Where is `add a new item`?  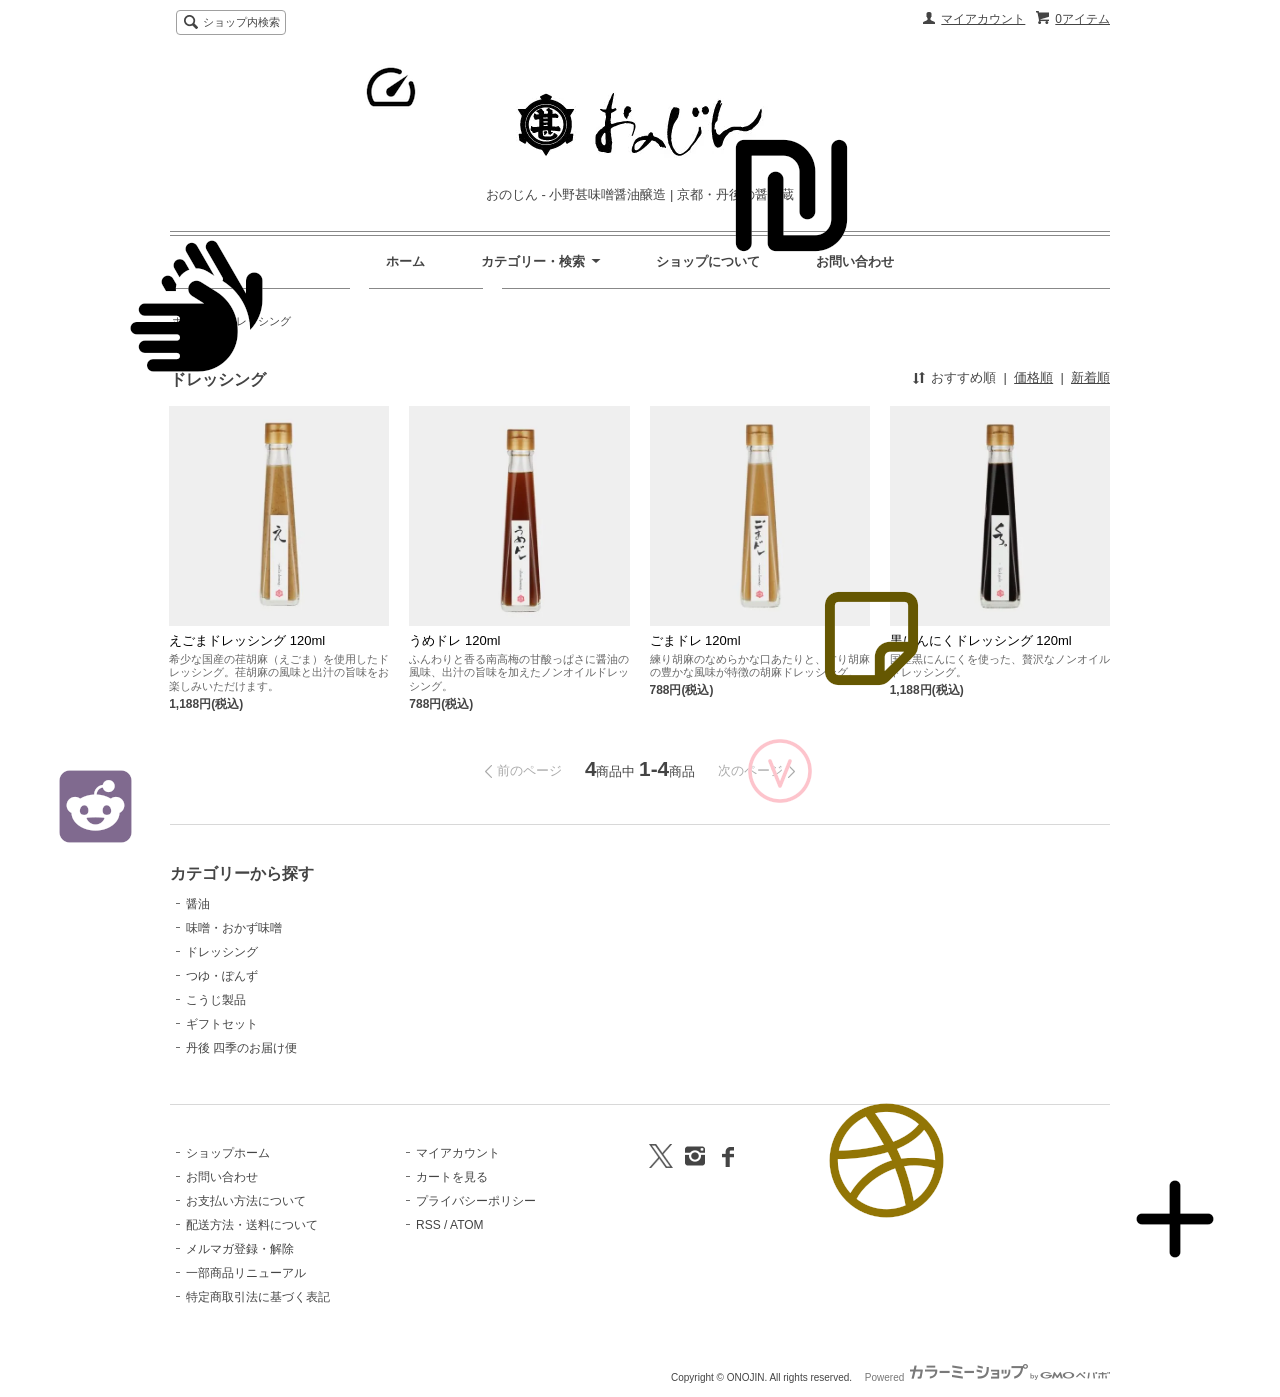
add a new item is located at coordinates (1175, 1219).